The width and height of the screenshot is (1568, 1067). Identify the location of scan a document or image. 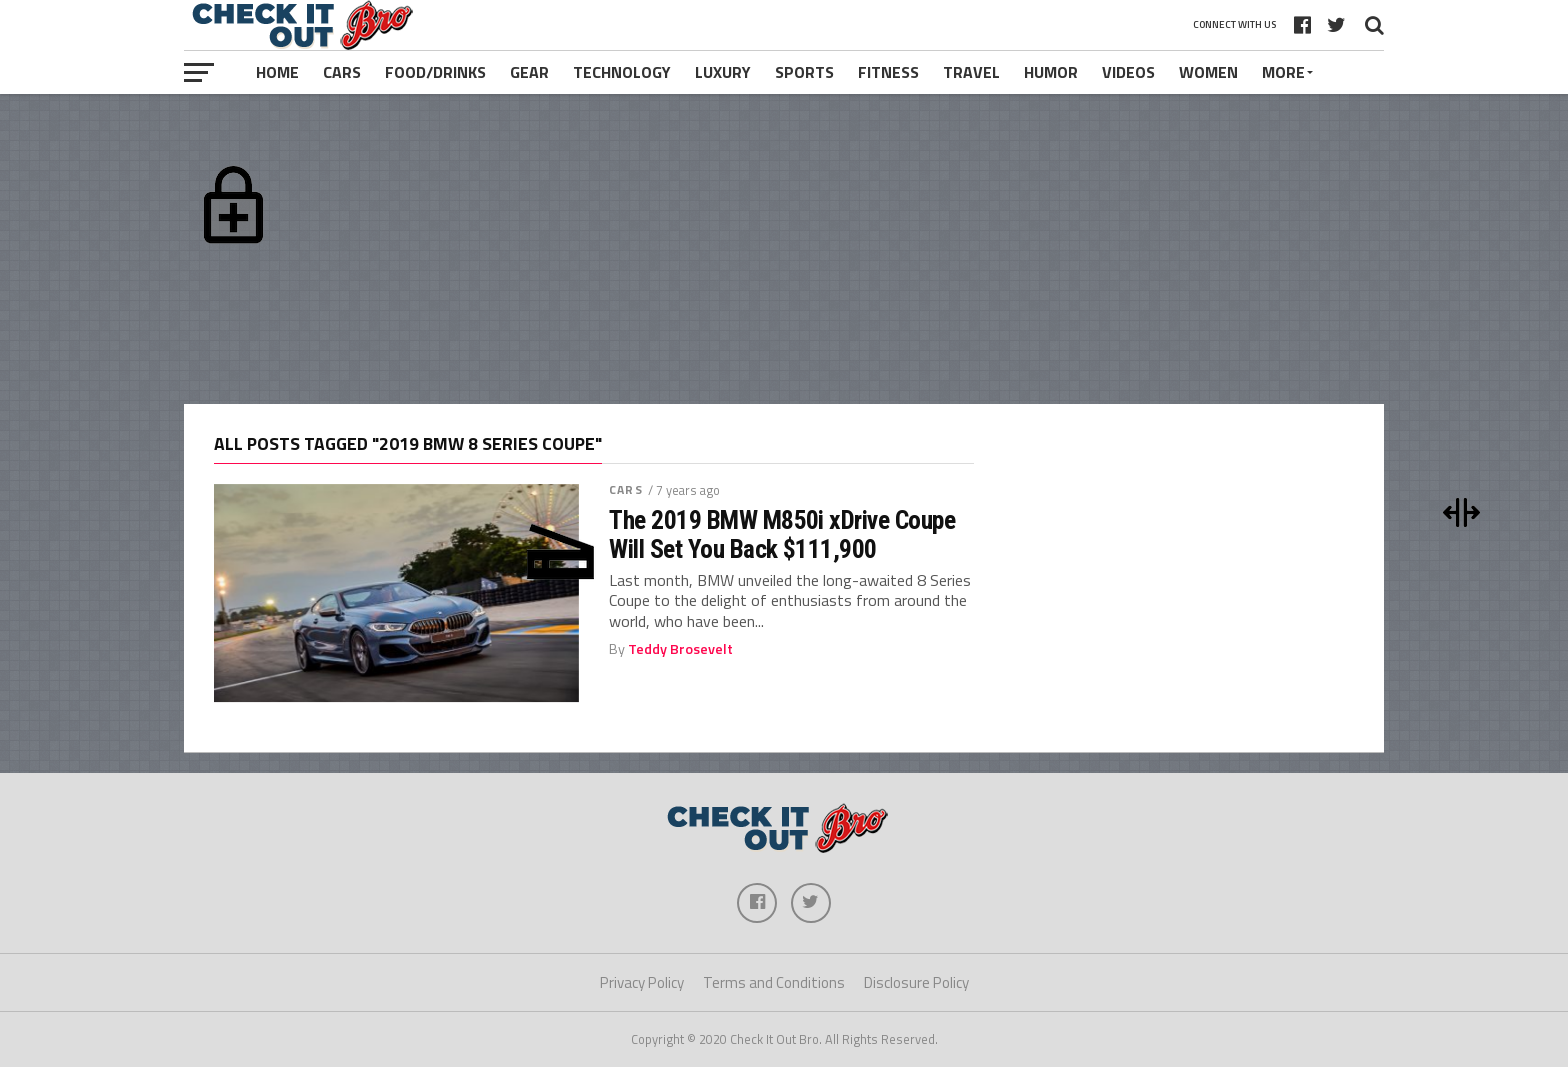
(560, 549).